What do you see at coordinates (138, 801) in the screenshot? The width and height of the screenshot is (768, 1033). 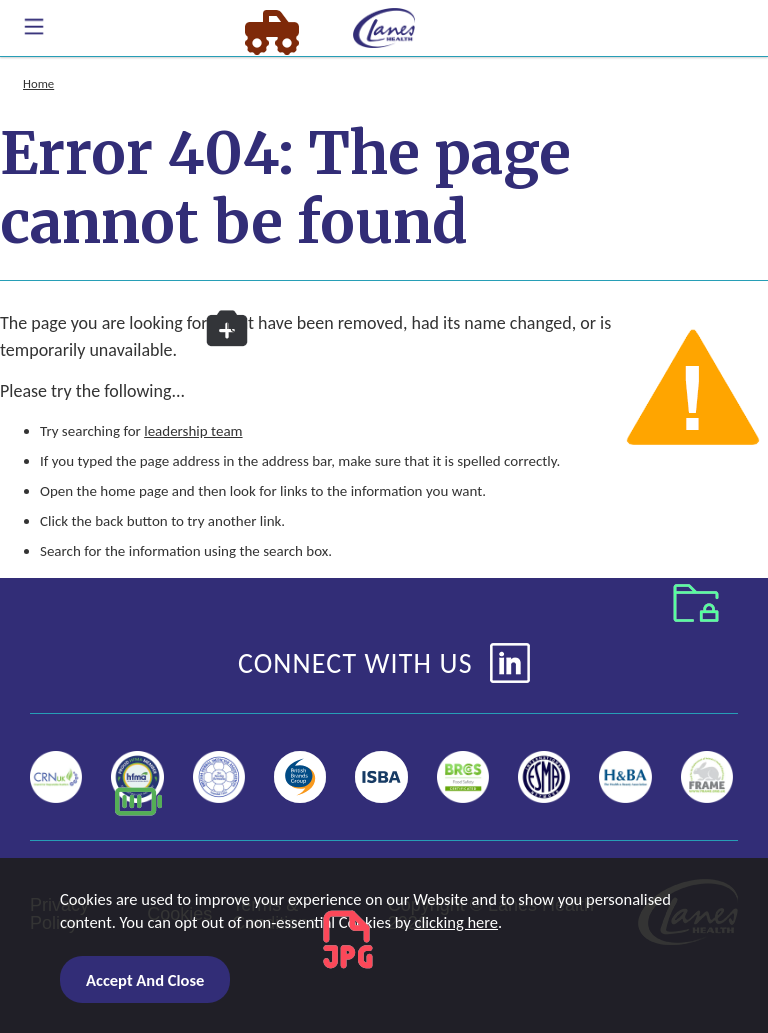 I see `indicates high battery level` at bounding box center [138, 801].